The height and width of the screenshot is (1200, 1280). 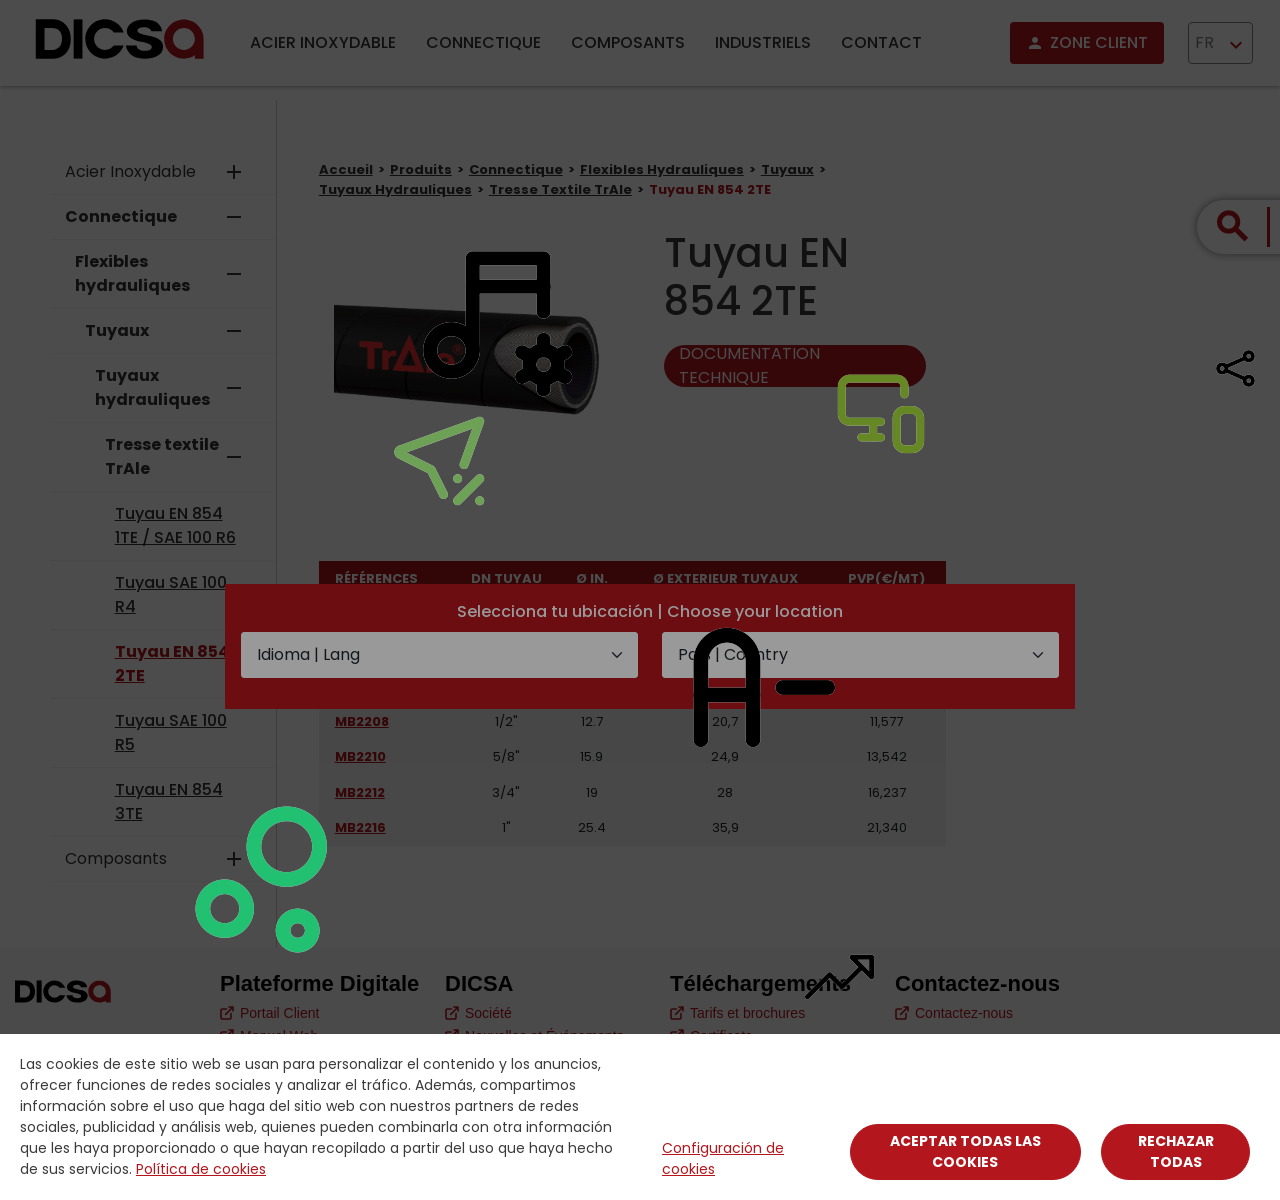 What do you see at coordinates (760, 687) in the screenshot?
I see `decrease font size` at bounding box center [760, 687].